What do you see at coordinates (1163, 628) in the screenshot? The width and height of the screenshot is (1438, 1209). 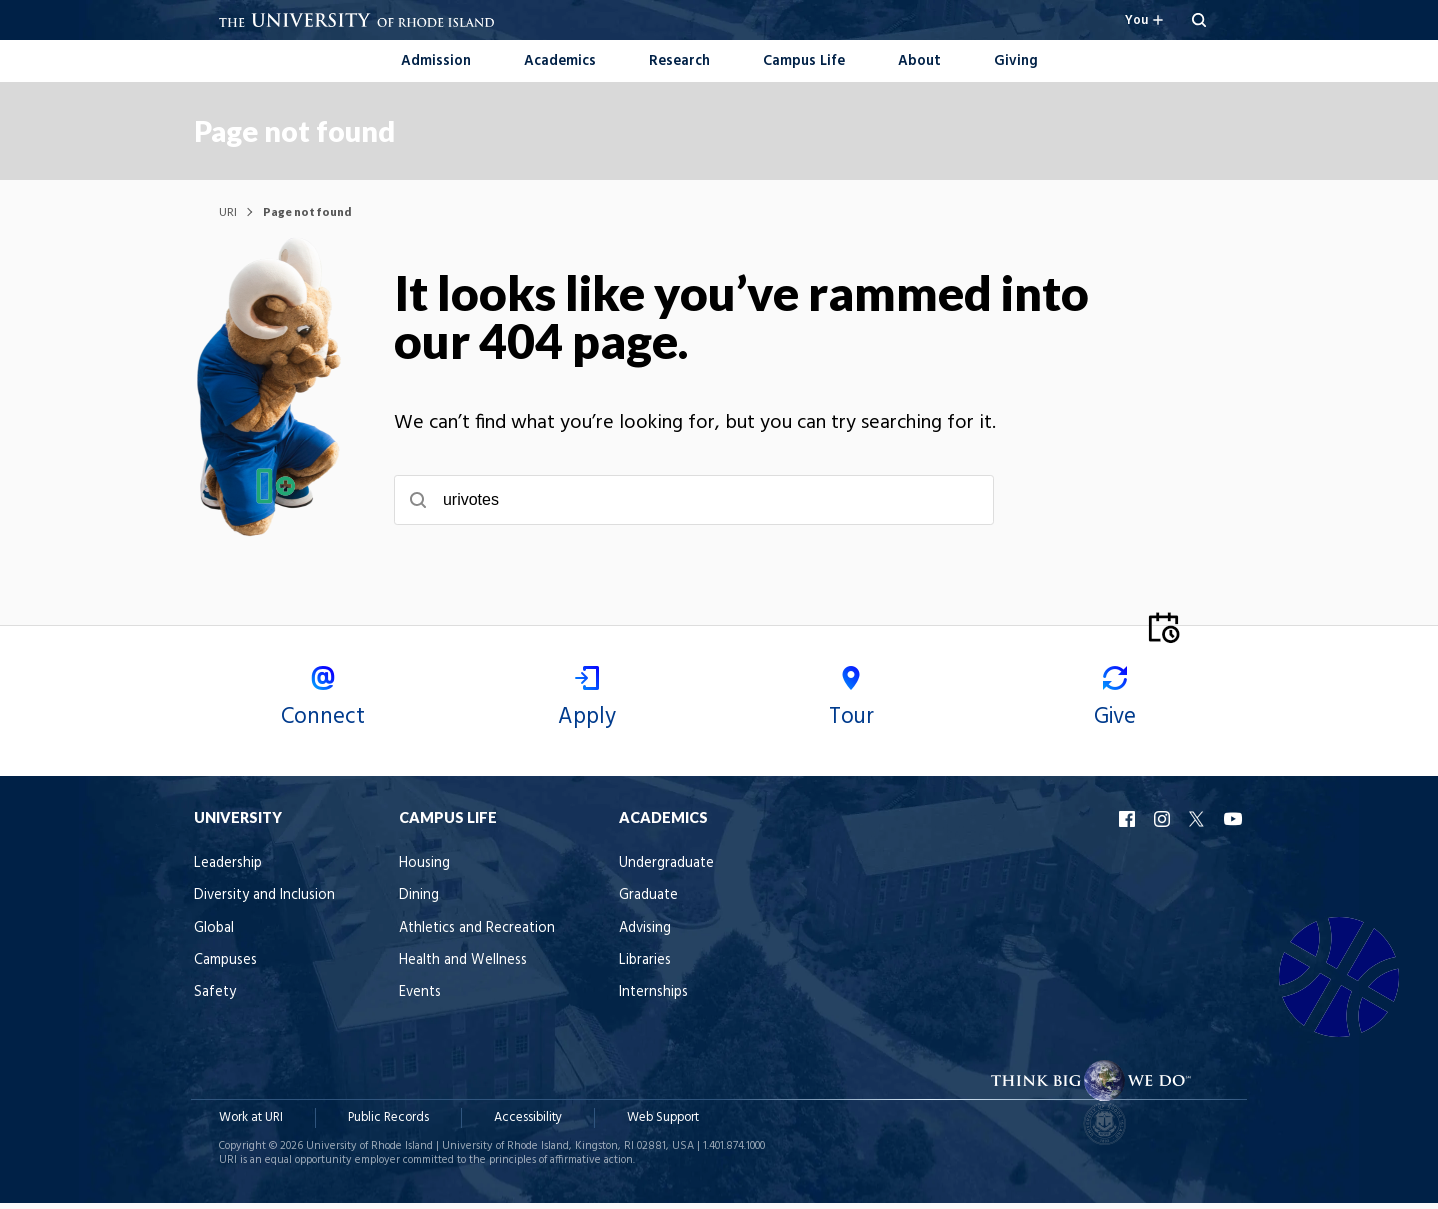 I see `view scheduled events or appointments` at bounding box center [1163, 628].